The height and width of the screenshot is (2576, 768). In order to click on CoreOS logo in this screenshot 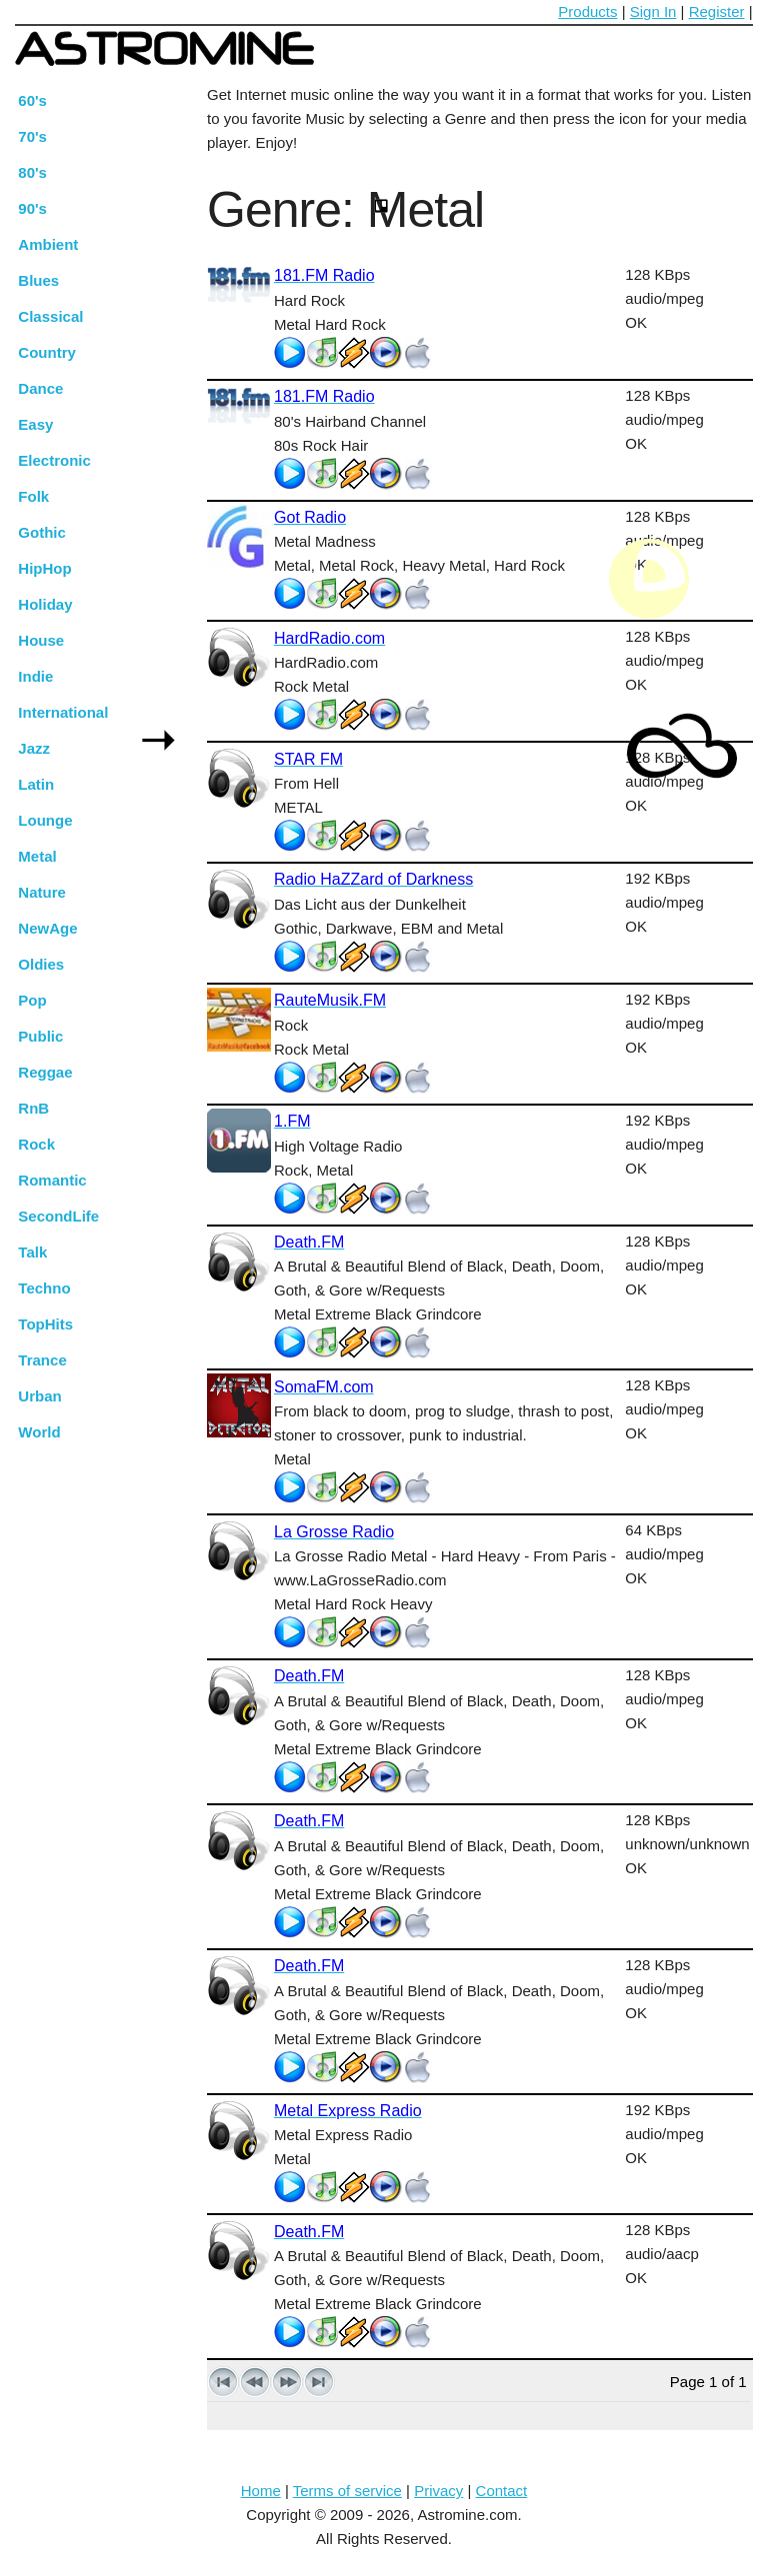, I will do `click(649, 579)`.